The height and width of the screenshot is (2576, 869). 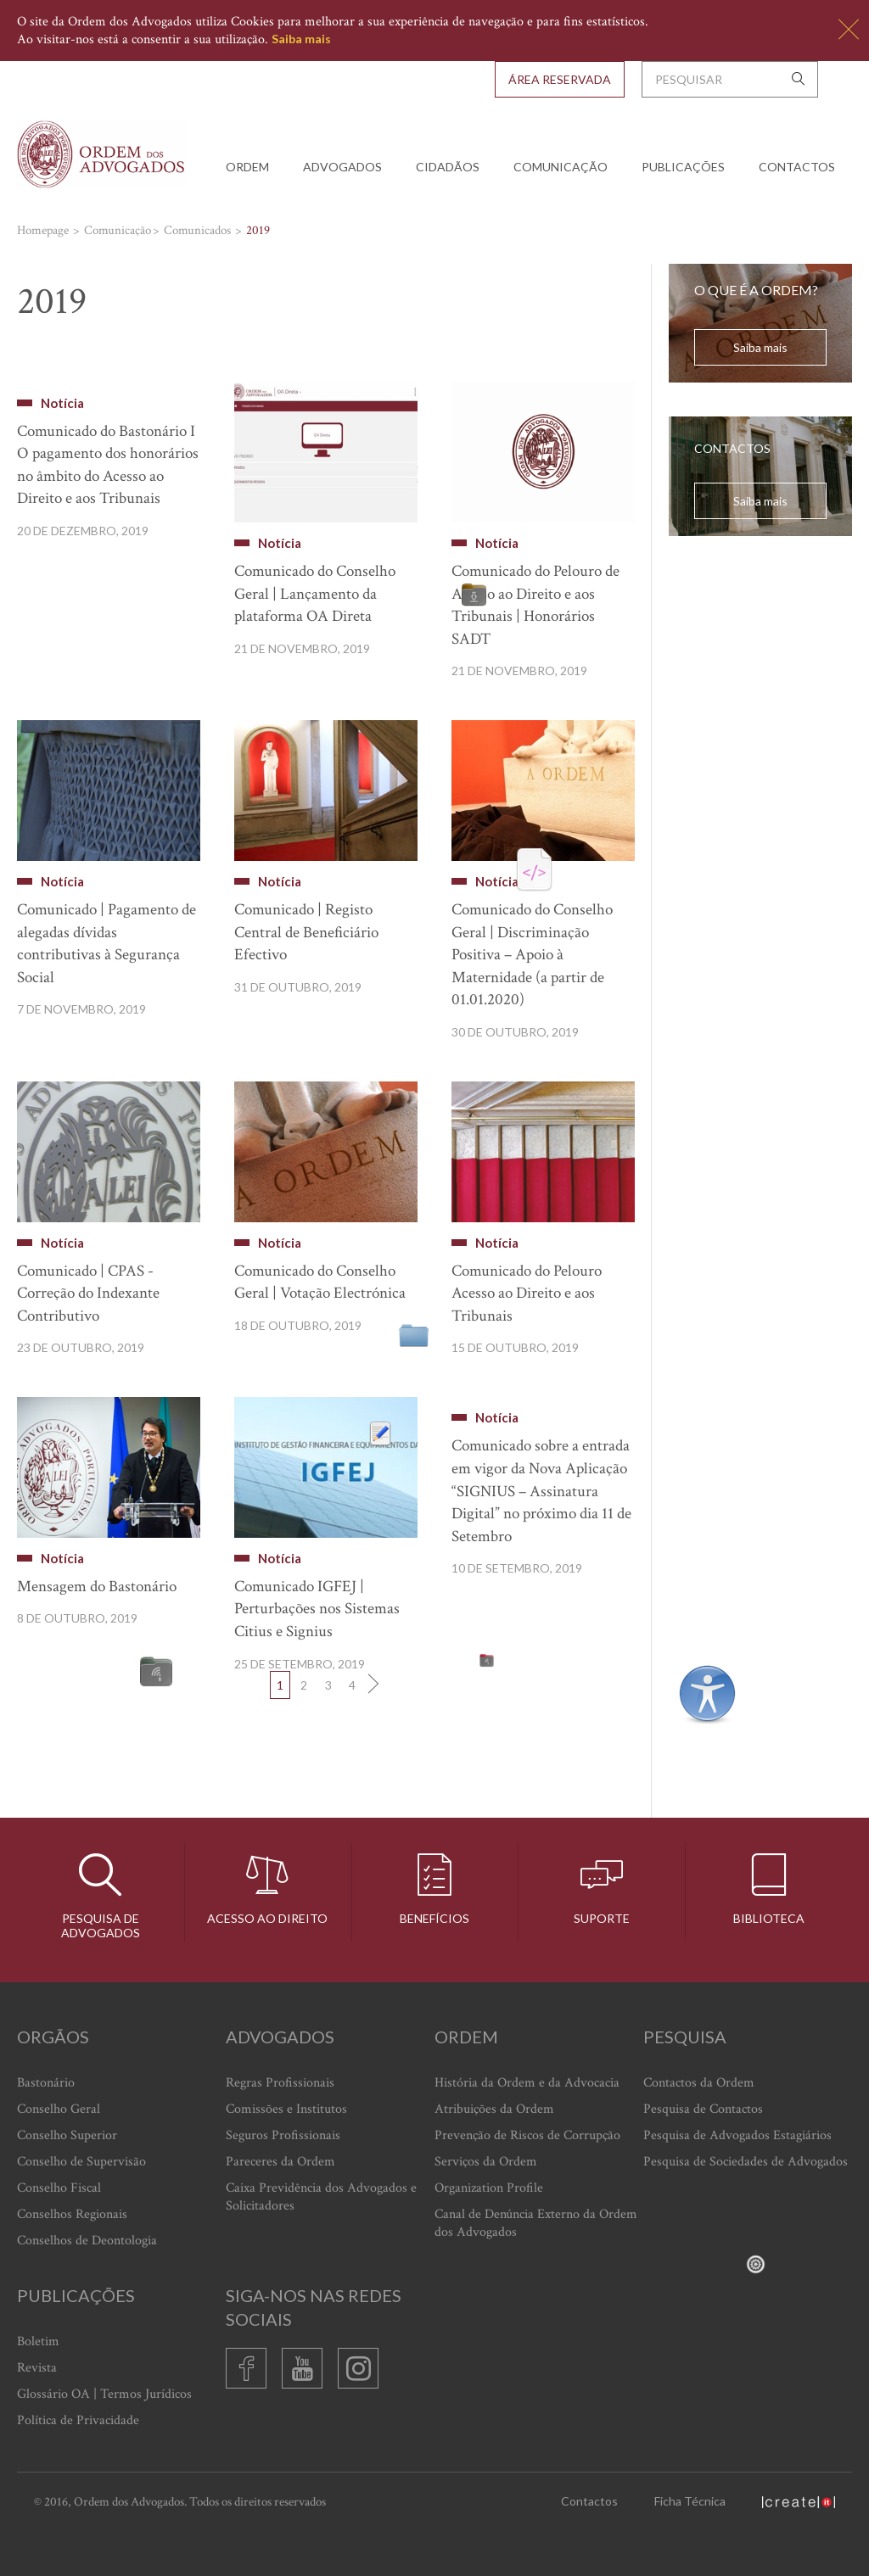 What do you see at coordinates (707, 1693) in the screenshot?
I see `open accessibility settings` at bounding box center [707, 1693].